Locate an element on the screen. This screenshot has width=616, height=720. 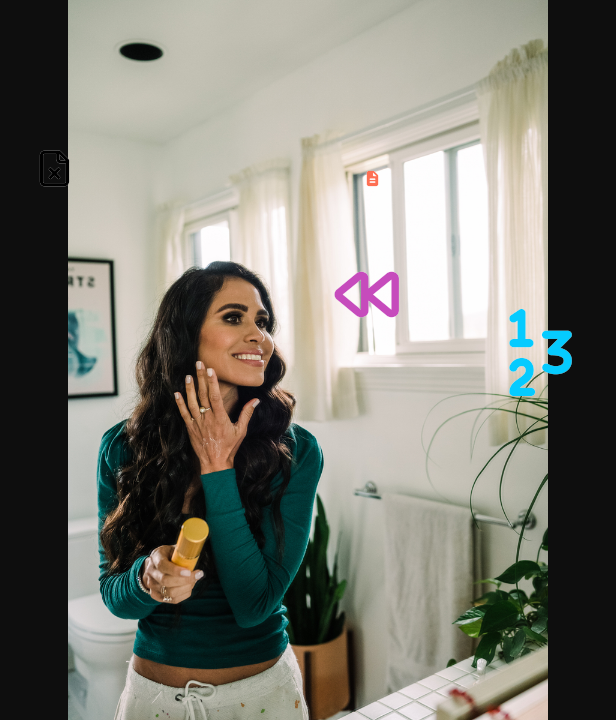
toggle numbered list formatting is located at coordinates (536, 352).